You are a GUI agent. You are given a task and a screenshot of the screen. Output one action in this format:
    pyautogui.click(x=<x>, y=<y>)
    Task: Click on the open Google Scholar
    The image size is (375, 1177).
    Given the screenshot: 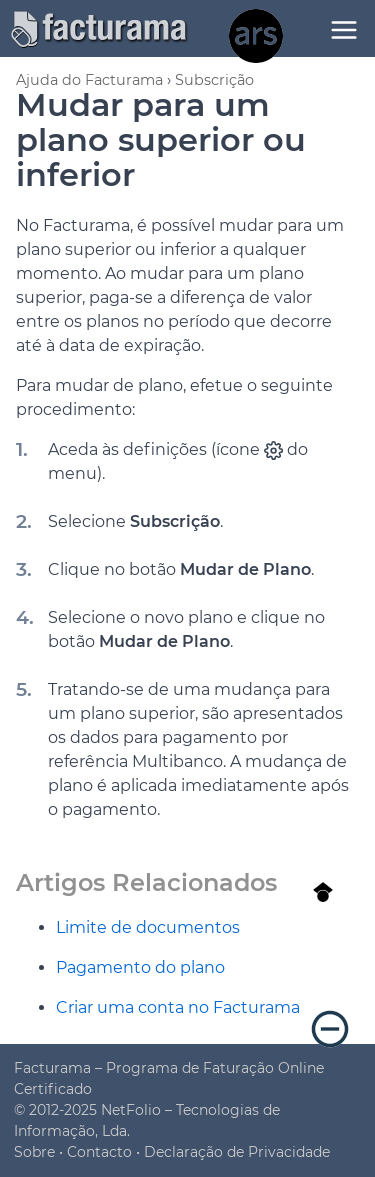 What is the action you would take?
    pyautogui.click(x=323, y=892)
    